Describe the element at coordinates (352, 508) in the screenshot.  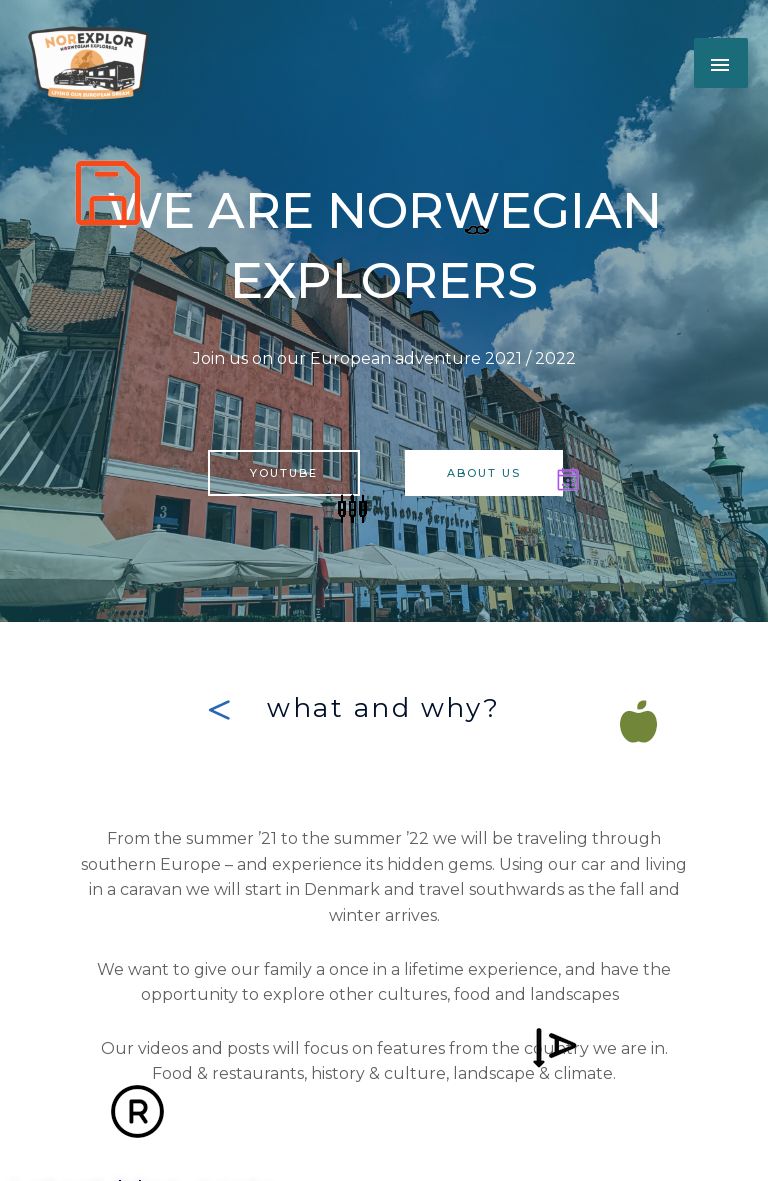
I see `configure audio or video input connections` at that location.